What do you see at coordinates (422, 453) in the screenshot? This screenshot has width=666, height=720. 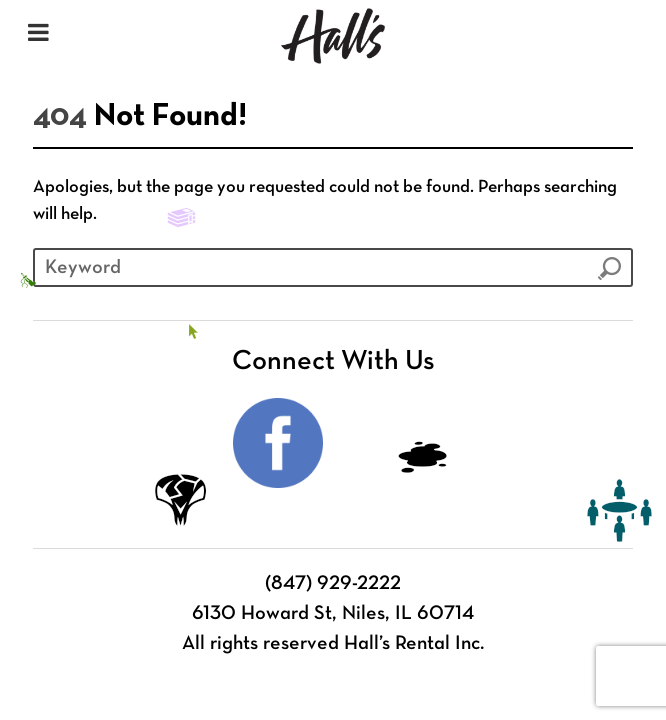 I see `indicates a spill or hazard in a game environment` at bounding box center [422, 453].